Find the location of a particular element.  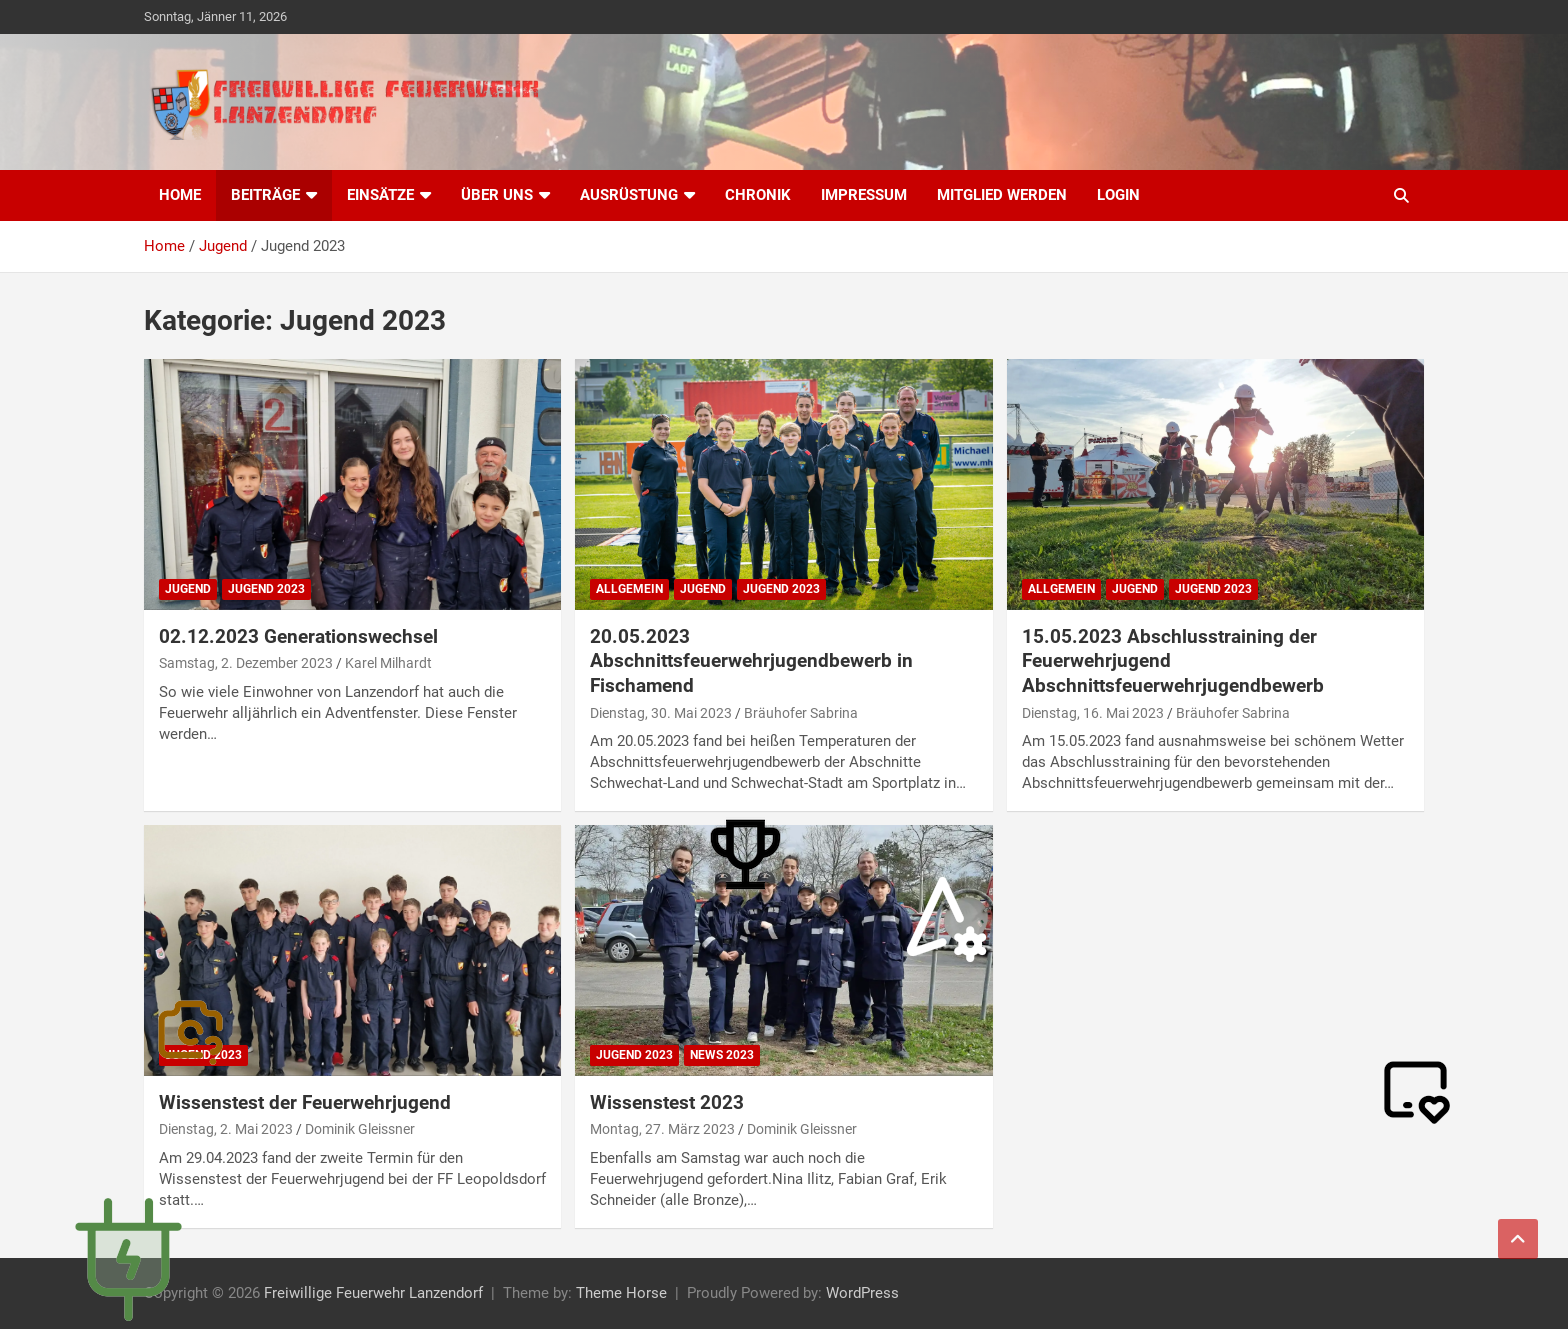

view achievements or awards is located at coordinates (745, 854).